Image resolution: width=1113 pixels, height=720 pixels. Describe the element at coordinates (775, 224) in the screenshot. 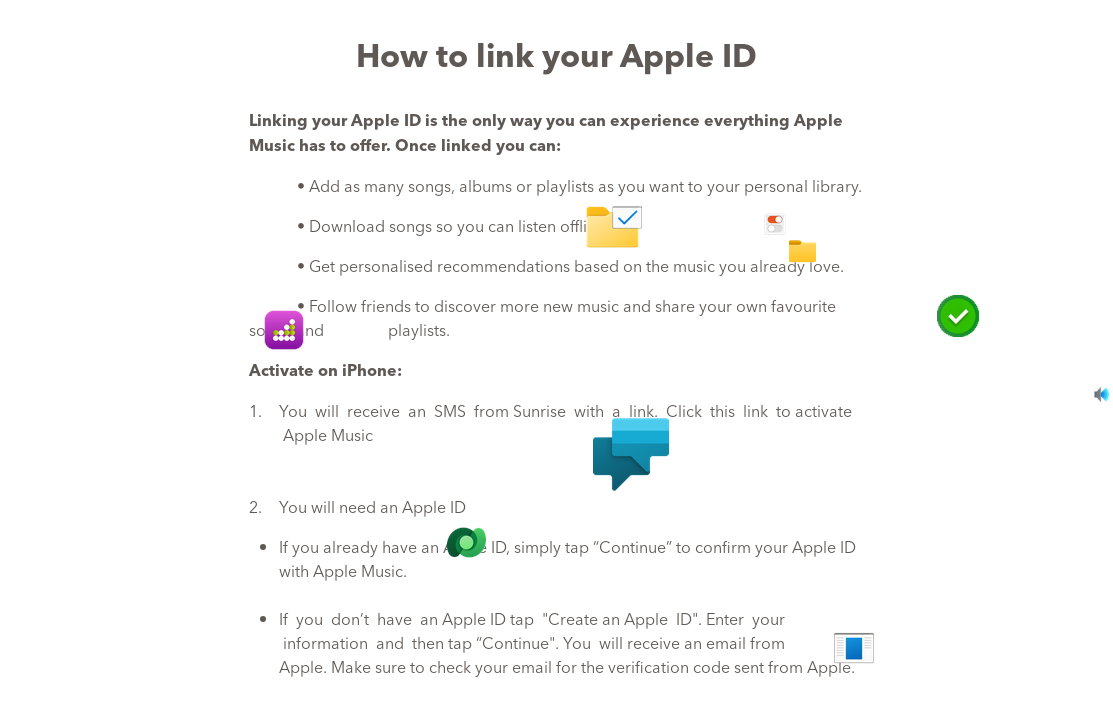

I see `open gnome tweaks settings` at that location.